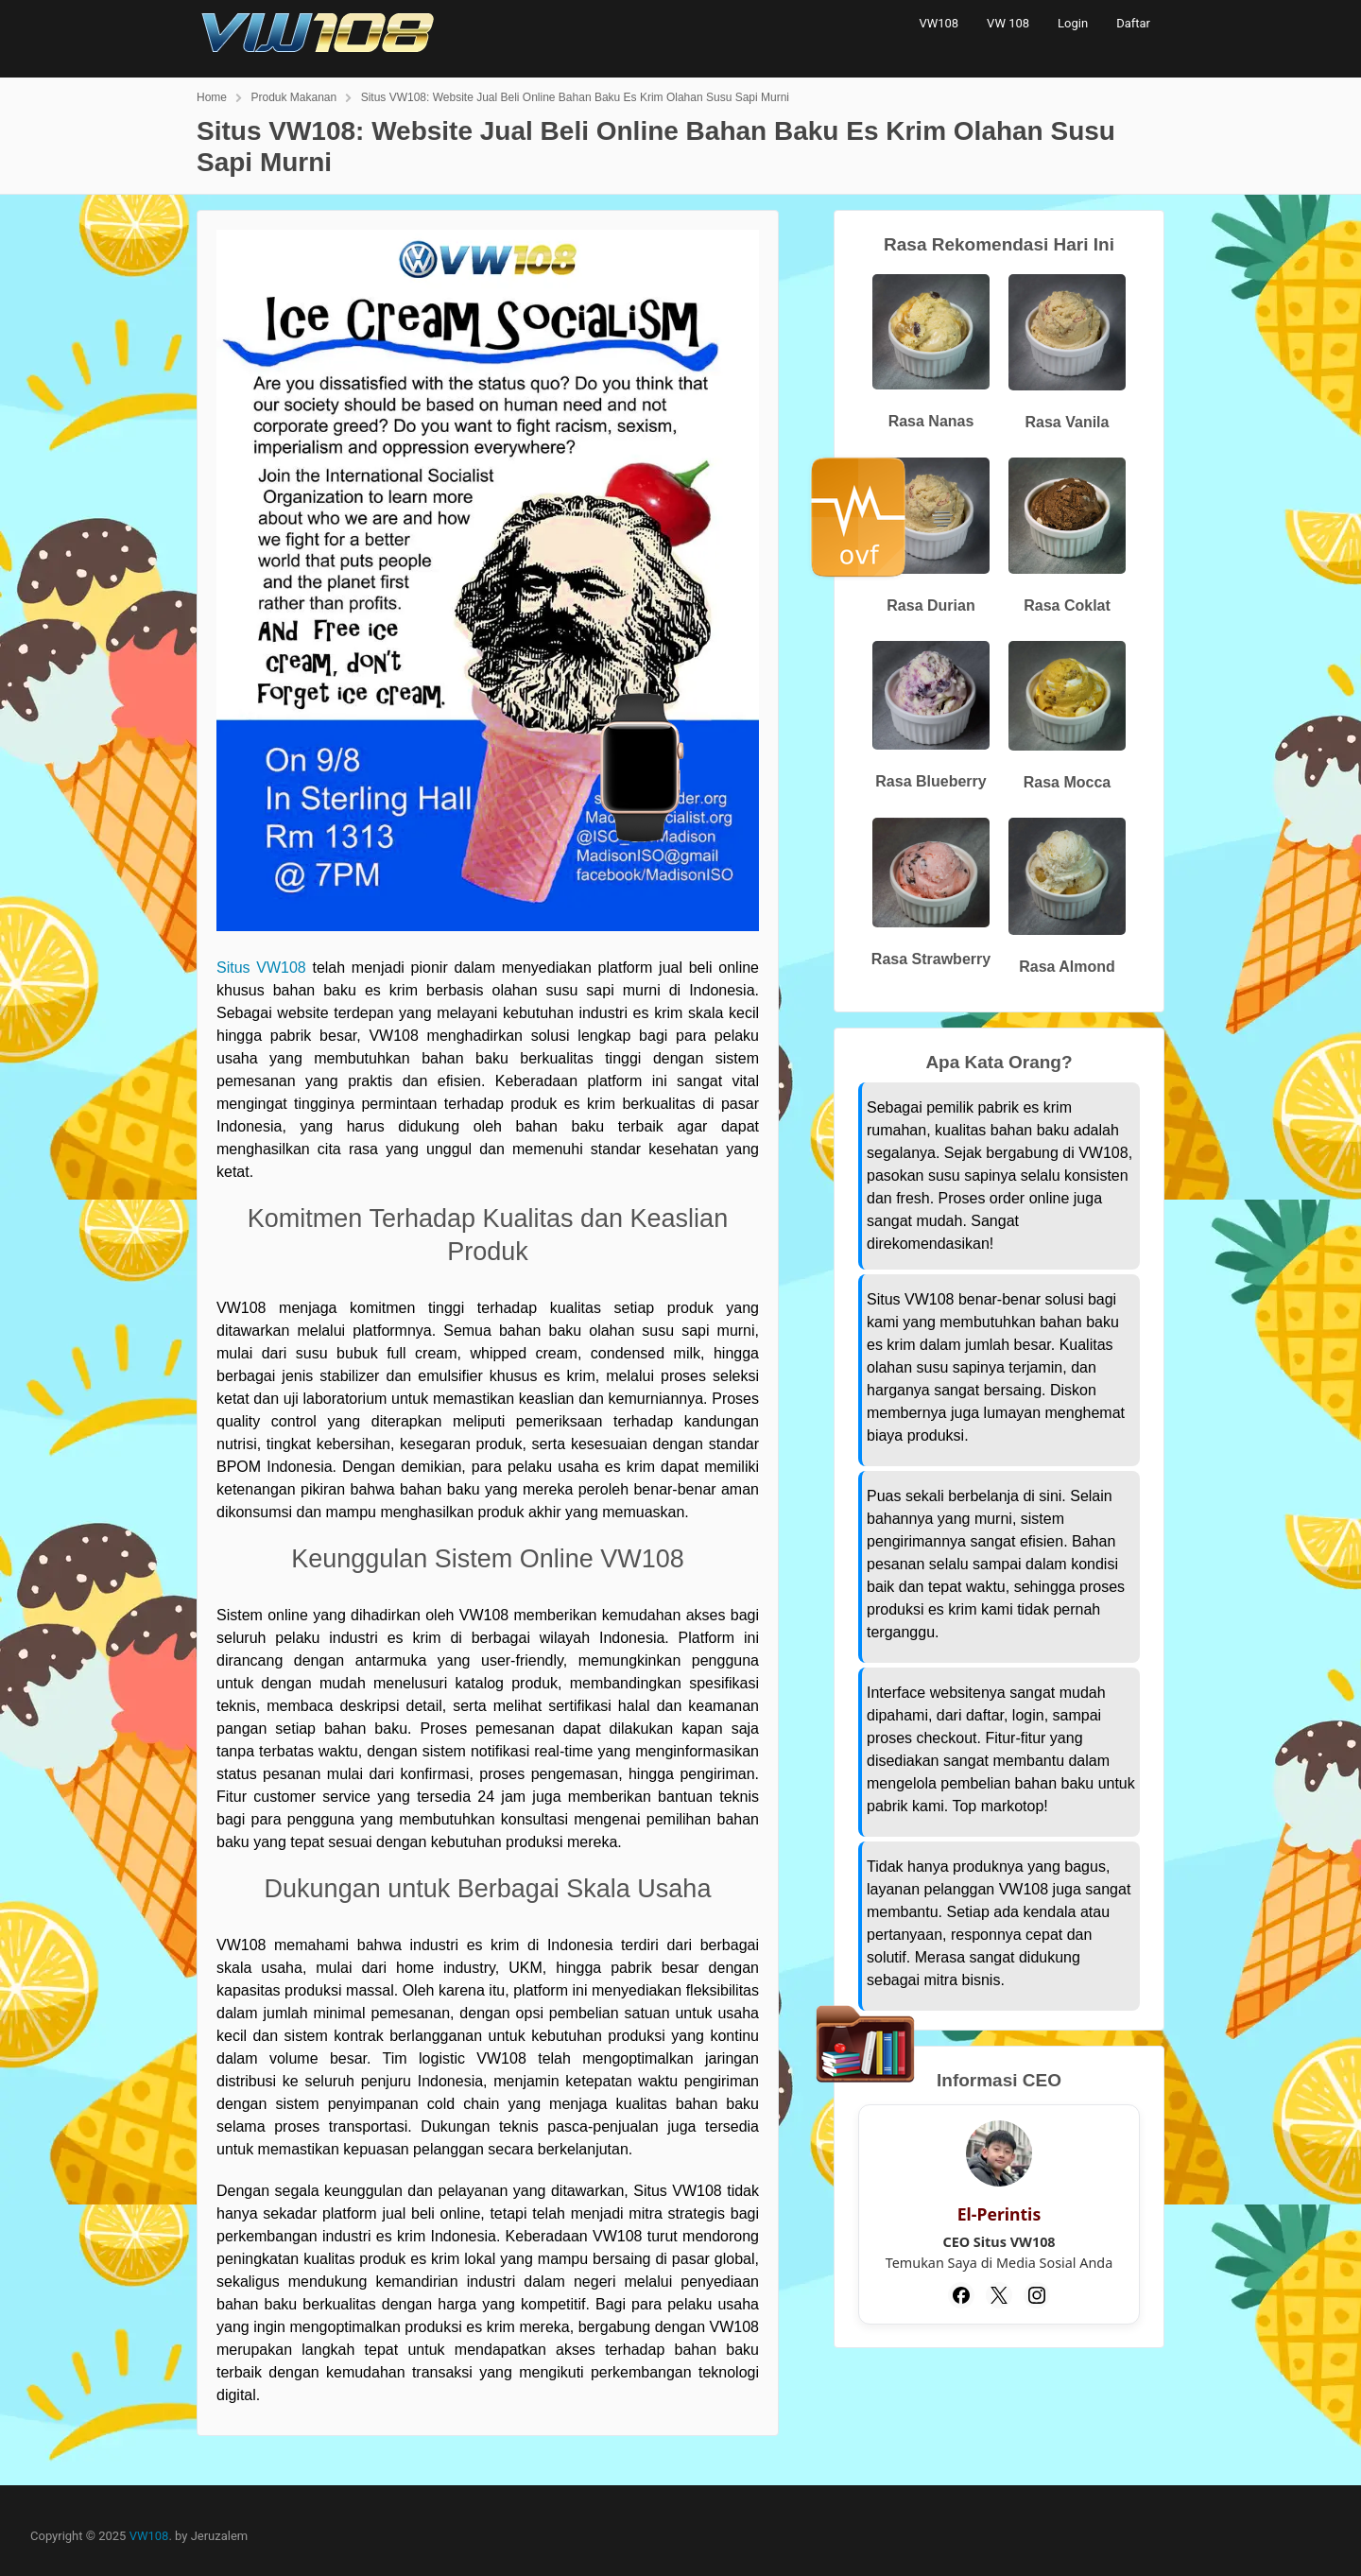  What do you see at coordinates (865, 2047) in the screenshot?
I see `open your books or ebooks library folder` at bounding box center [865, 2047].